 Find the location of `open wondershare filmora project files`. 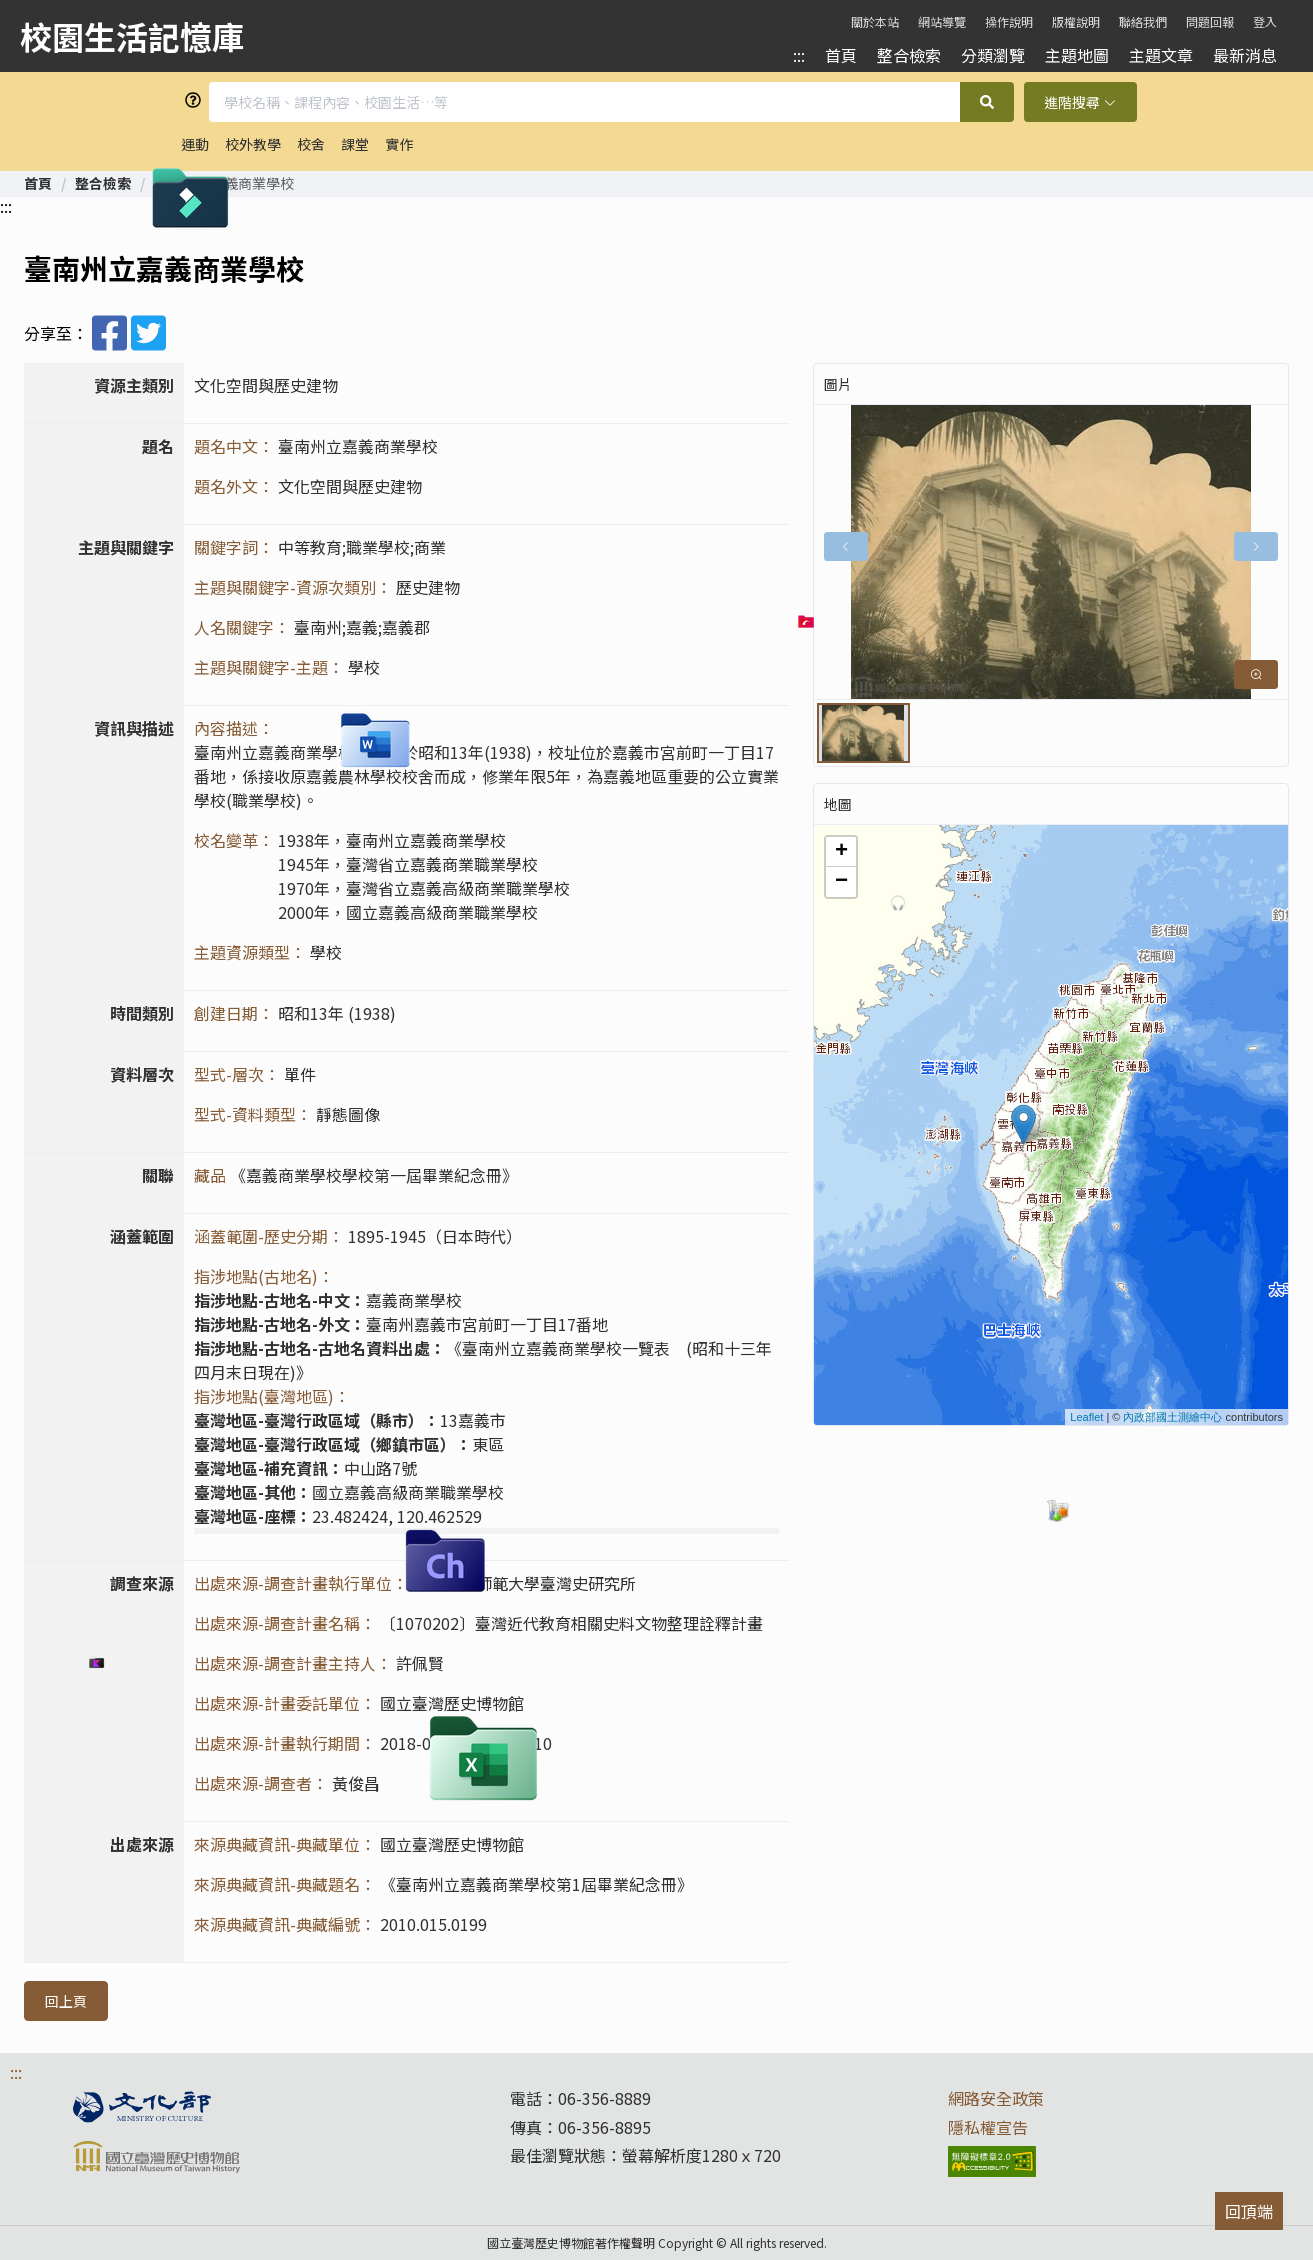

open wondershare filmora project files is located at coordinates (190, 200).